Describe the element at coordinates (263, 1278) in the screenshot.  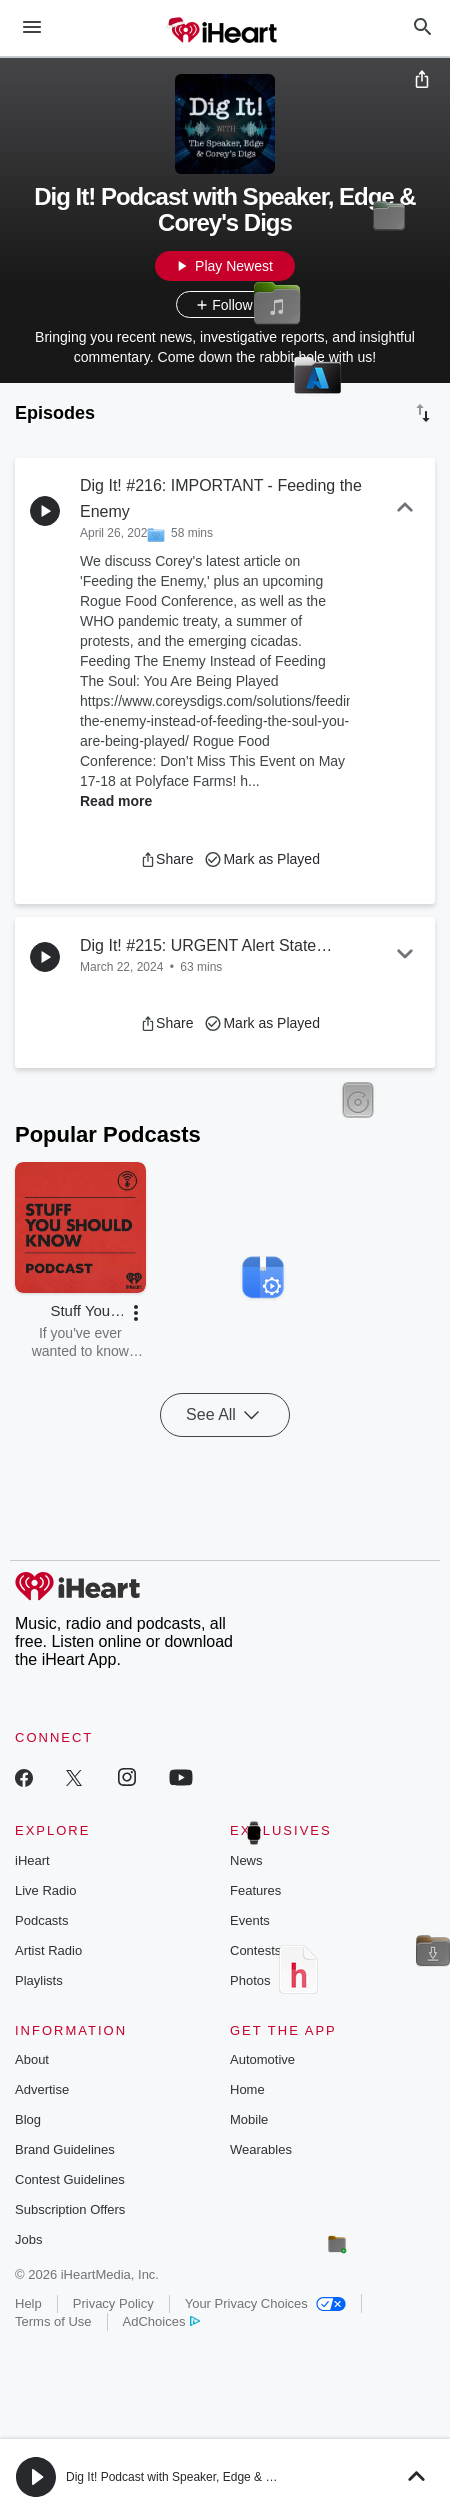
I see `manage software sources and repositories` at that location.